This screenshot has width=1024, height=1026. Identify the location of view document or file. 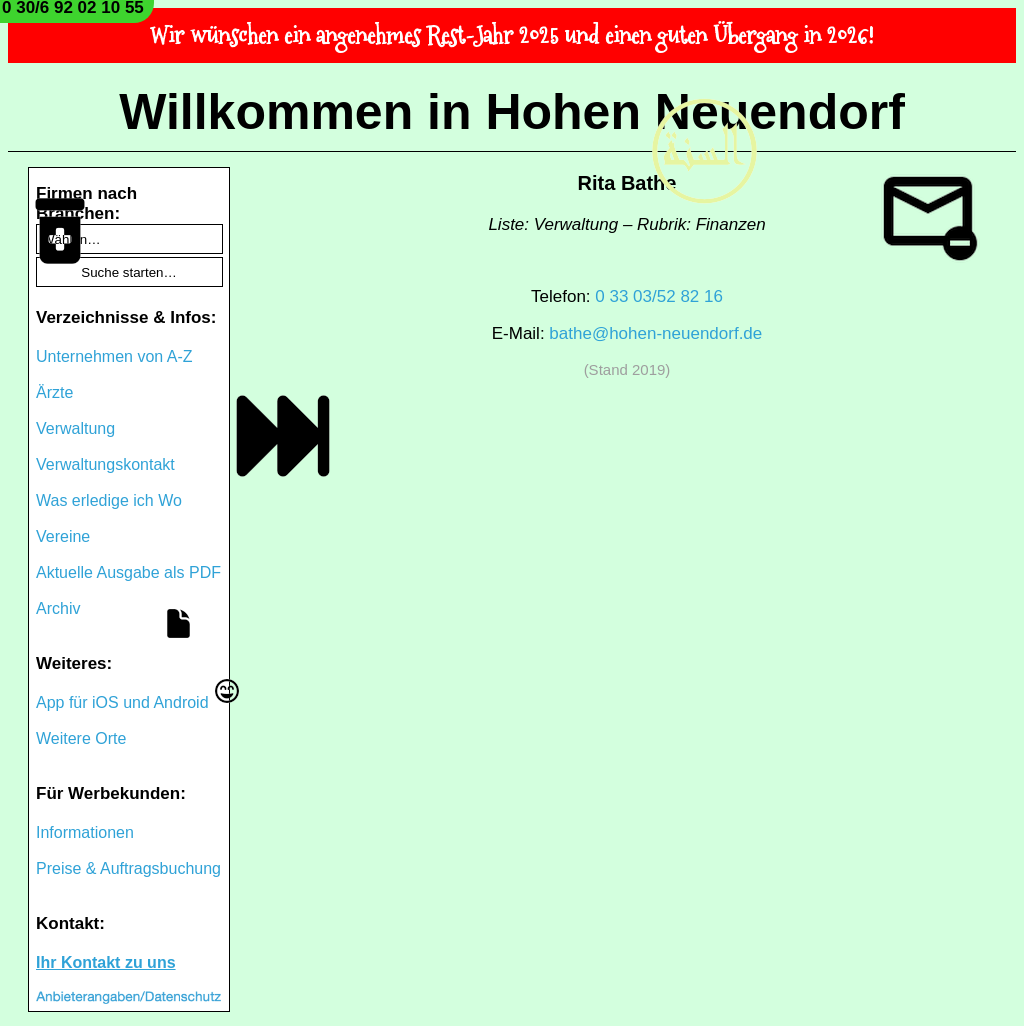
(178, 623).